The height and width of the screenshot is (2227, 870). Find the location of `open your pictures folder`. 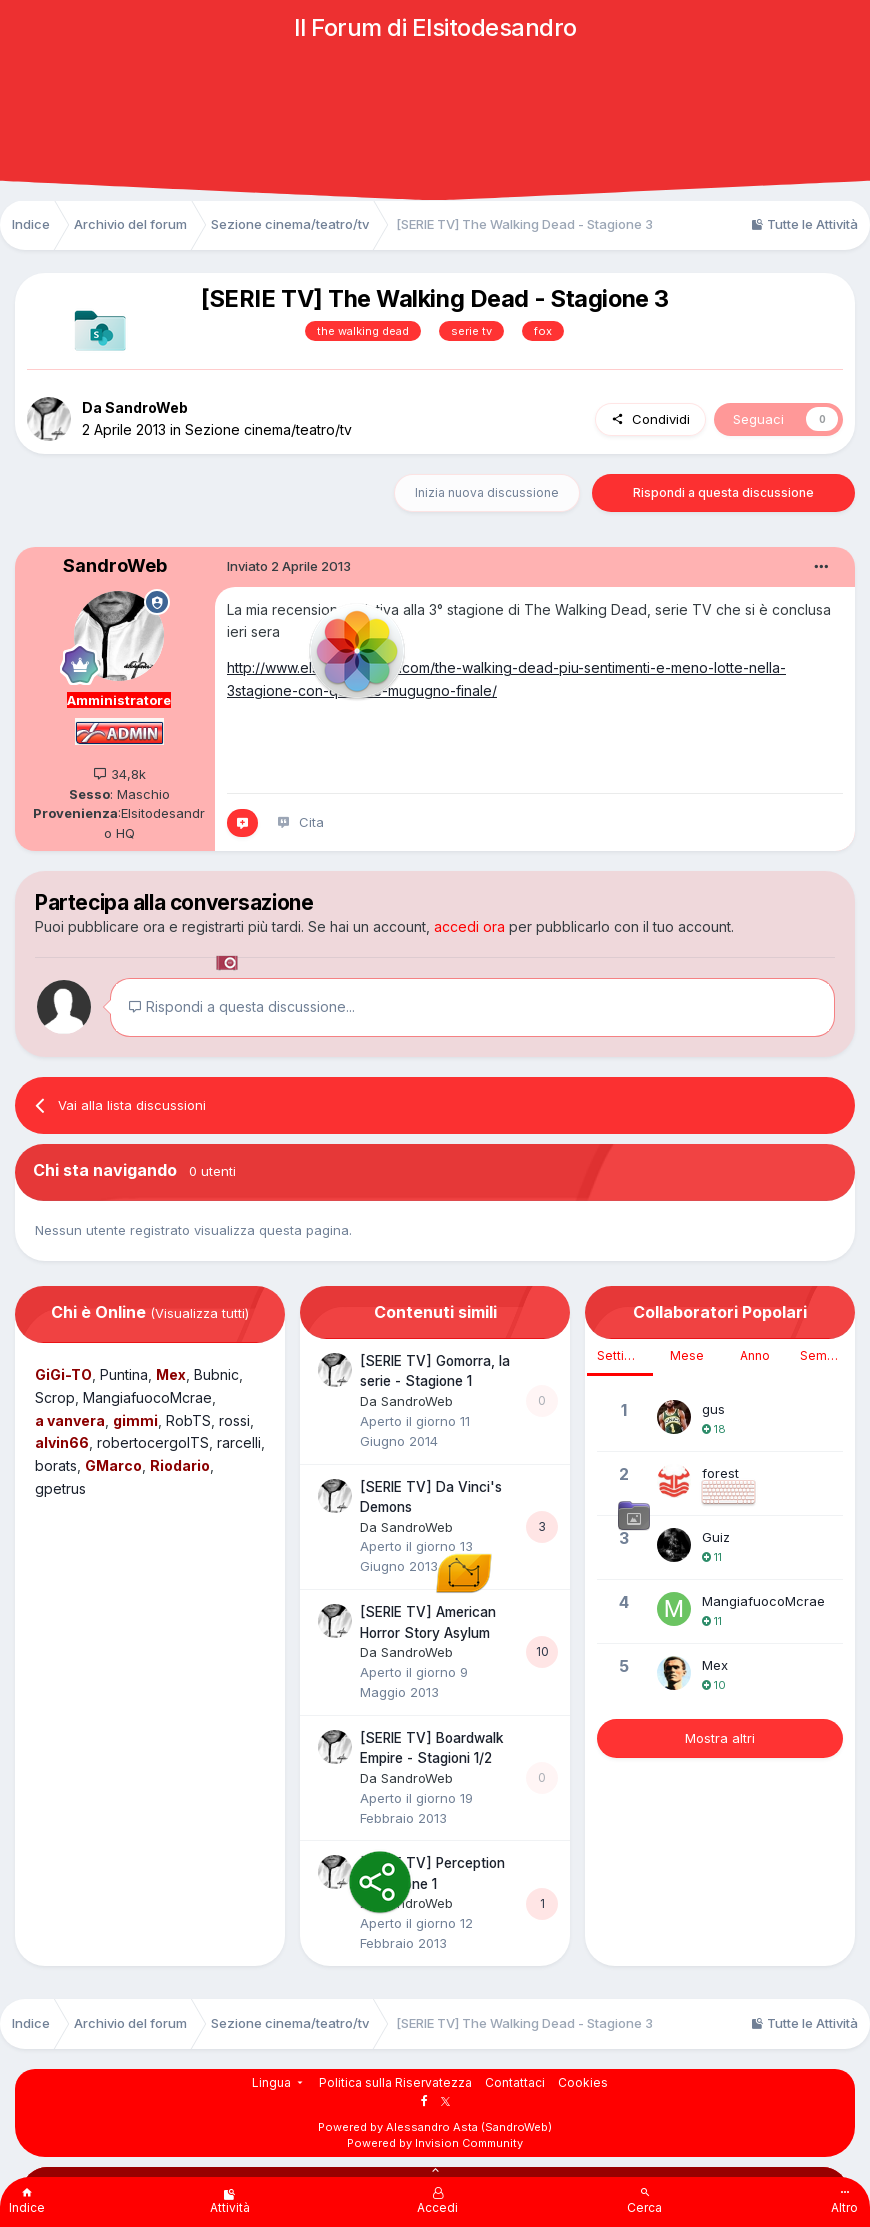

open your pictures folder is located at coordinates (634, 1515).